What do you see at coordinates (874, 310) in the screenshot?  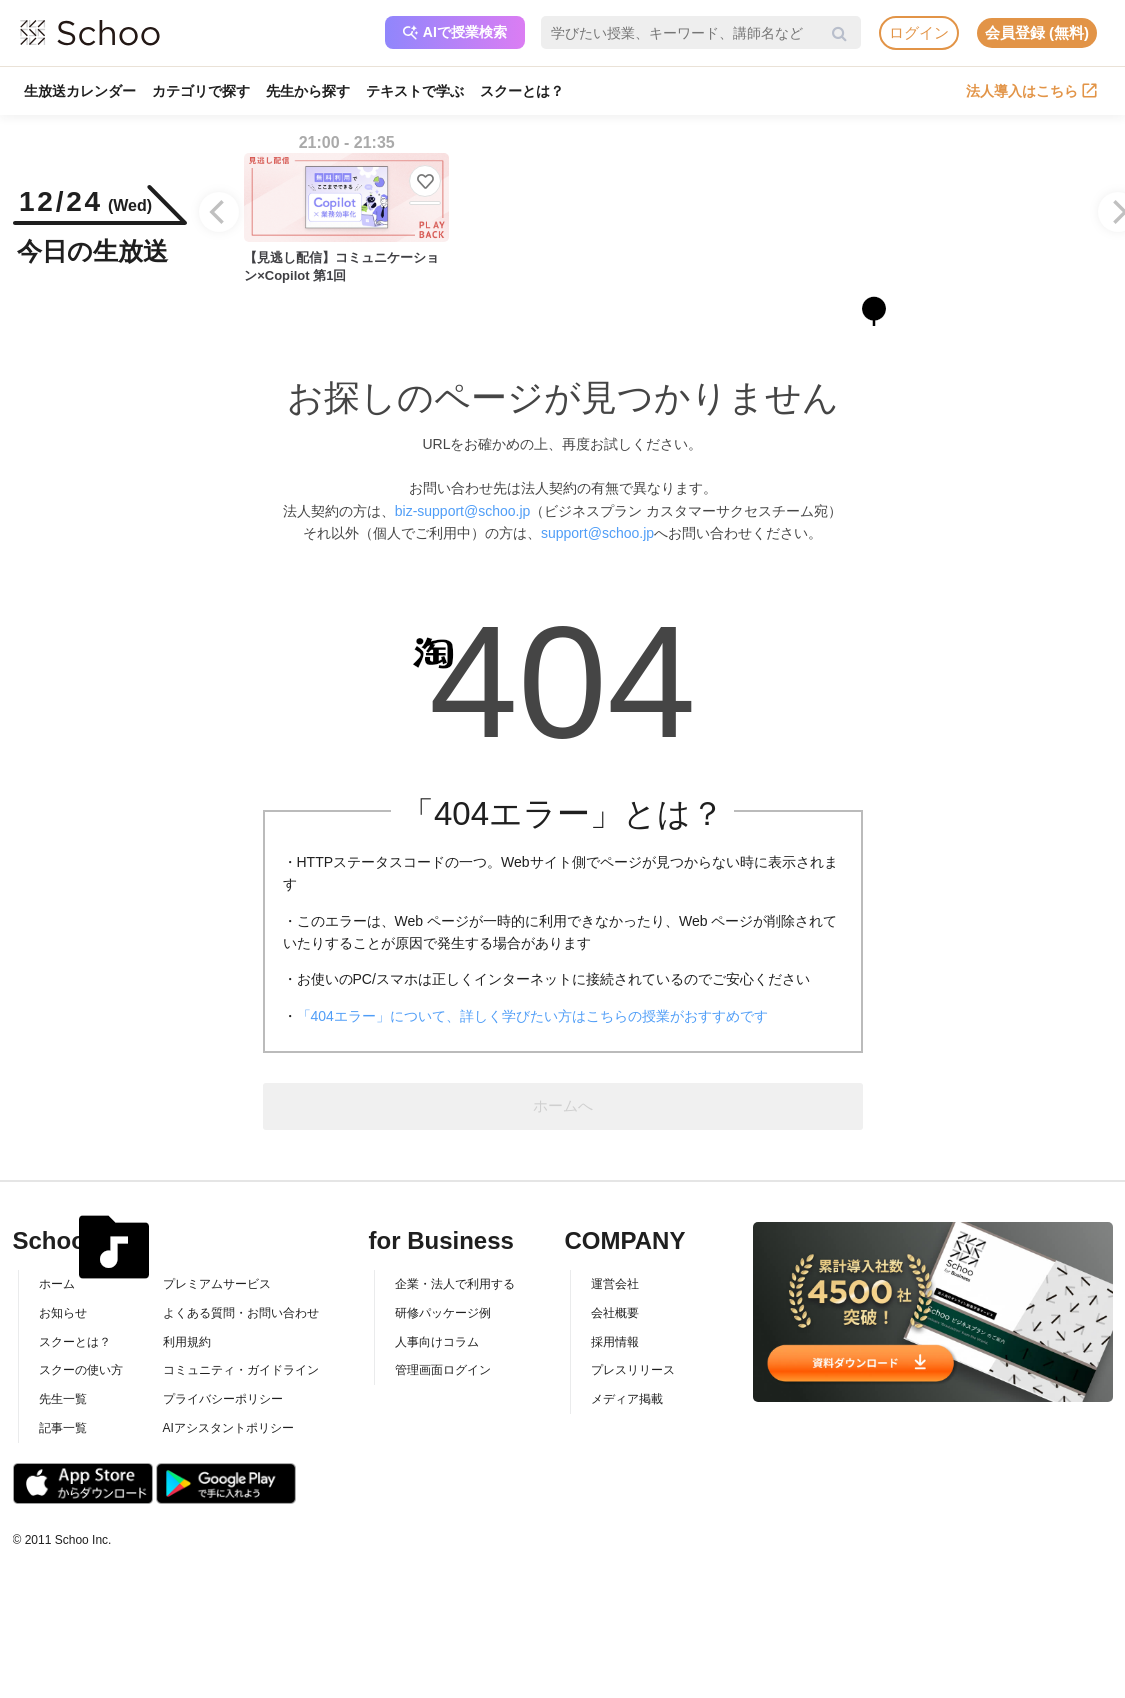 I see `mark a location on the map` at bounding box center [874, 310].